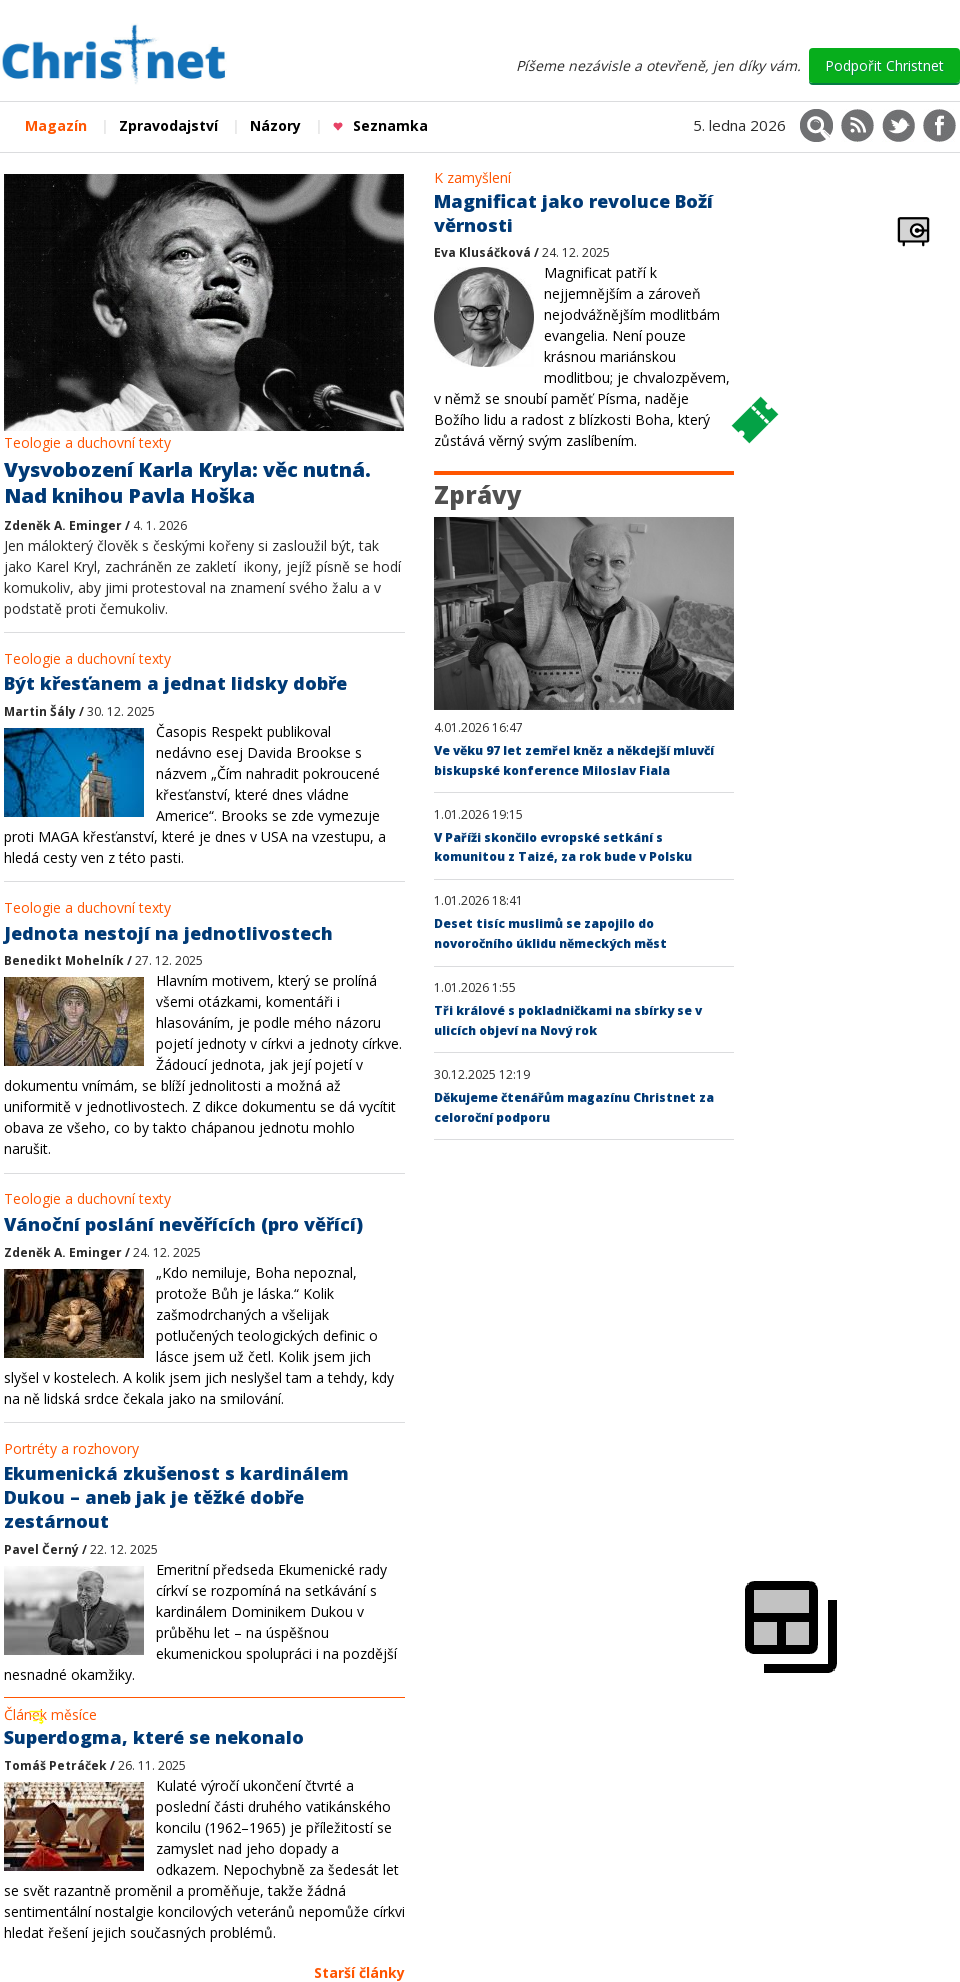  I want to click on filter results by price or cost, so click(36, 1716).